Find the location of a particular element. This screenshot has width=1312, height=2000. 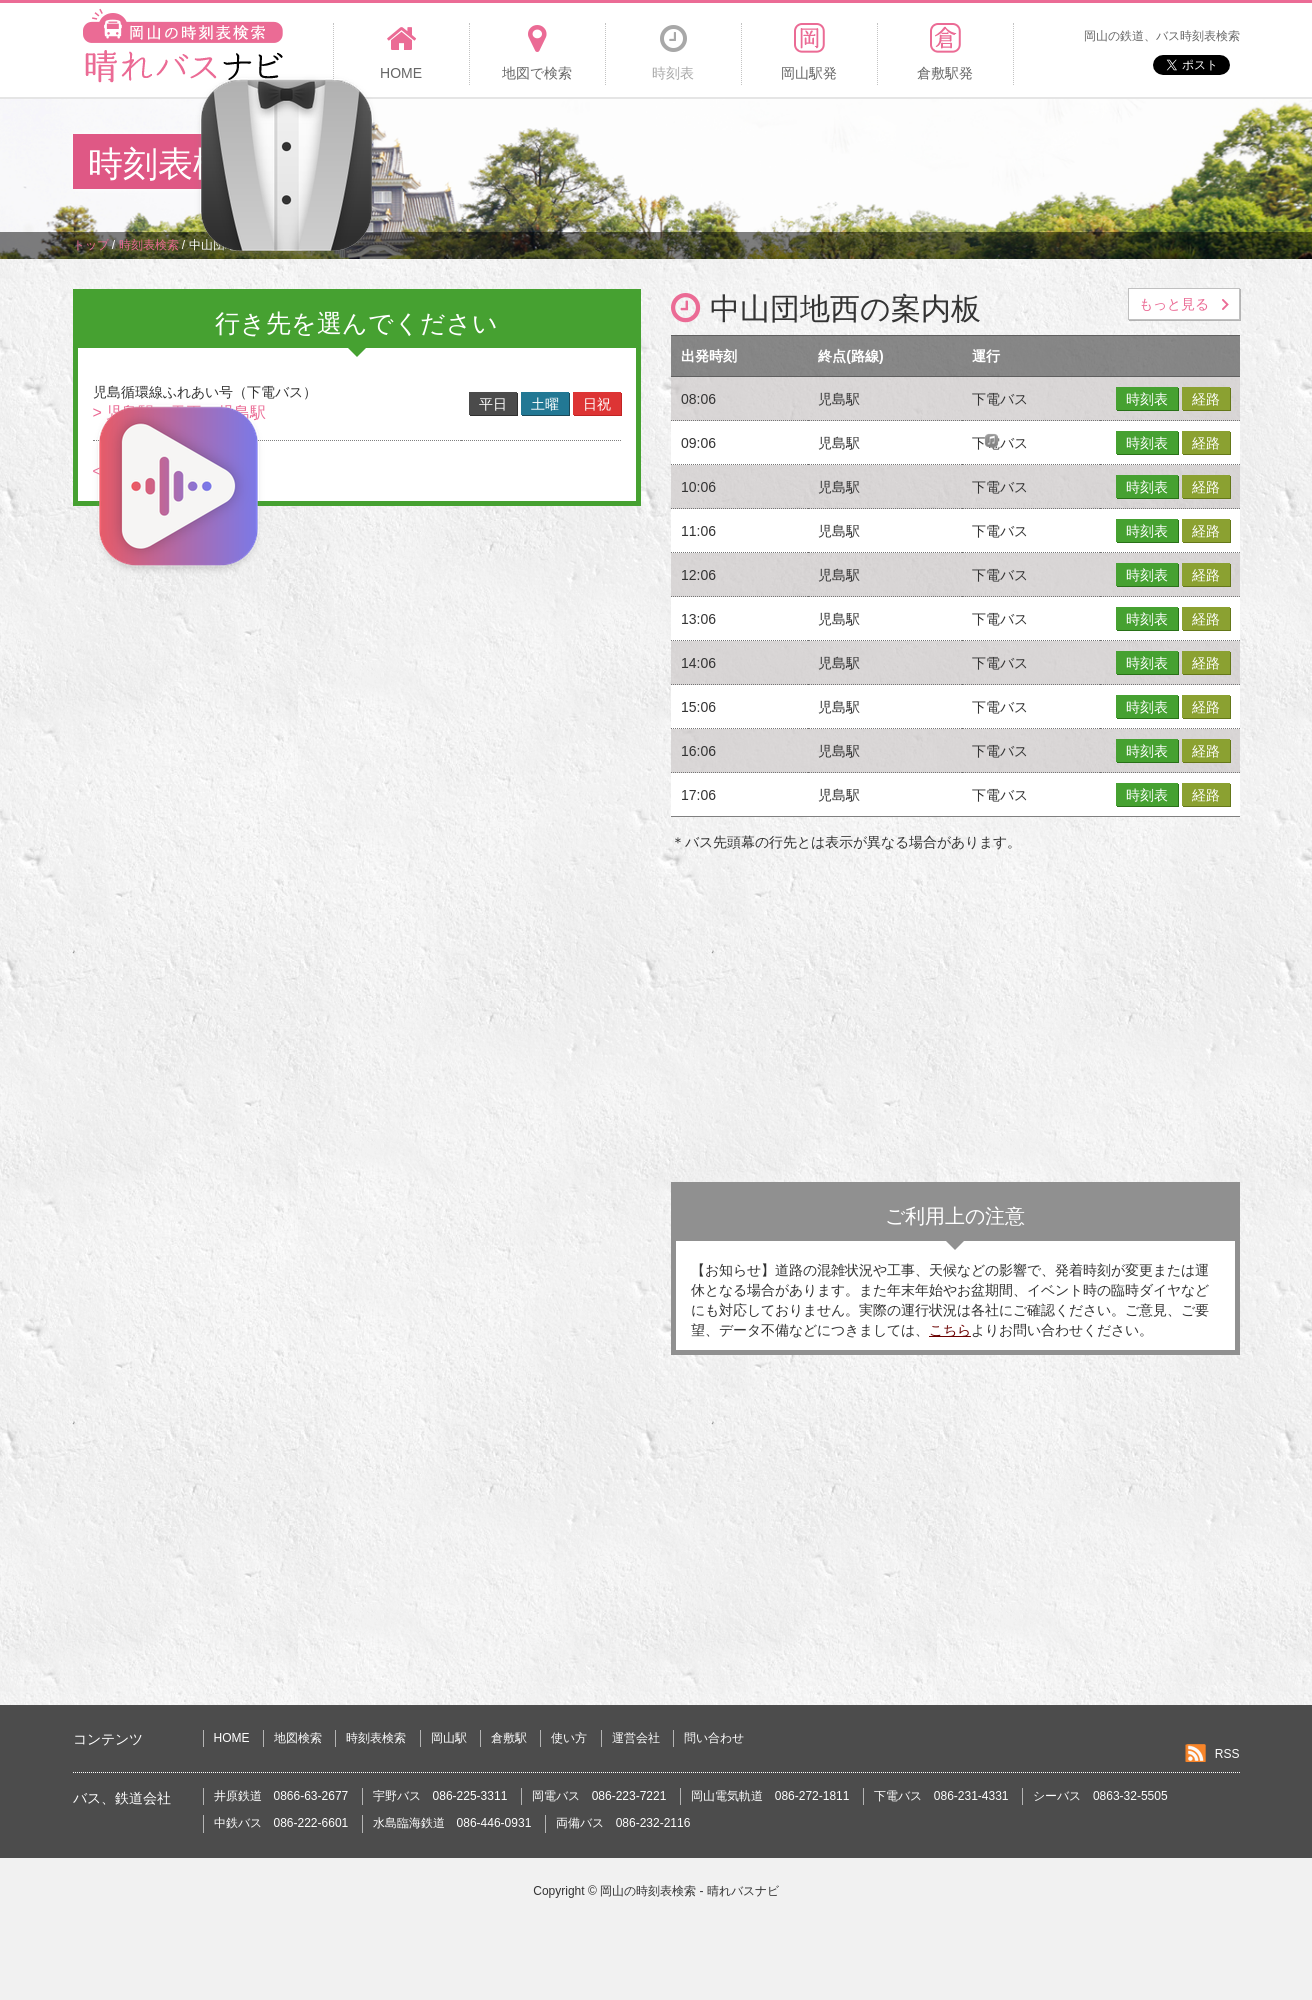

open decibels audio player app is located at coordinates (178, 486).